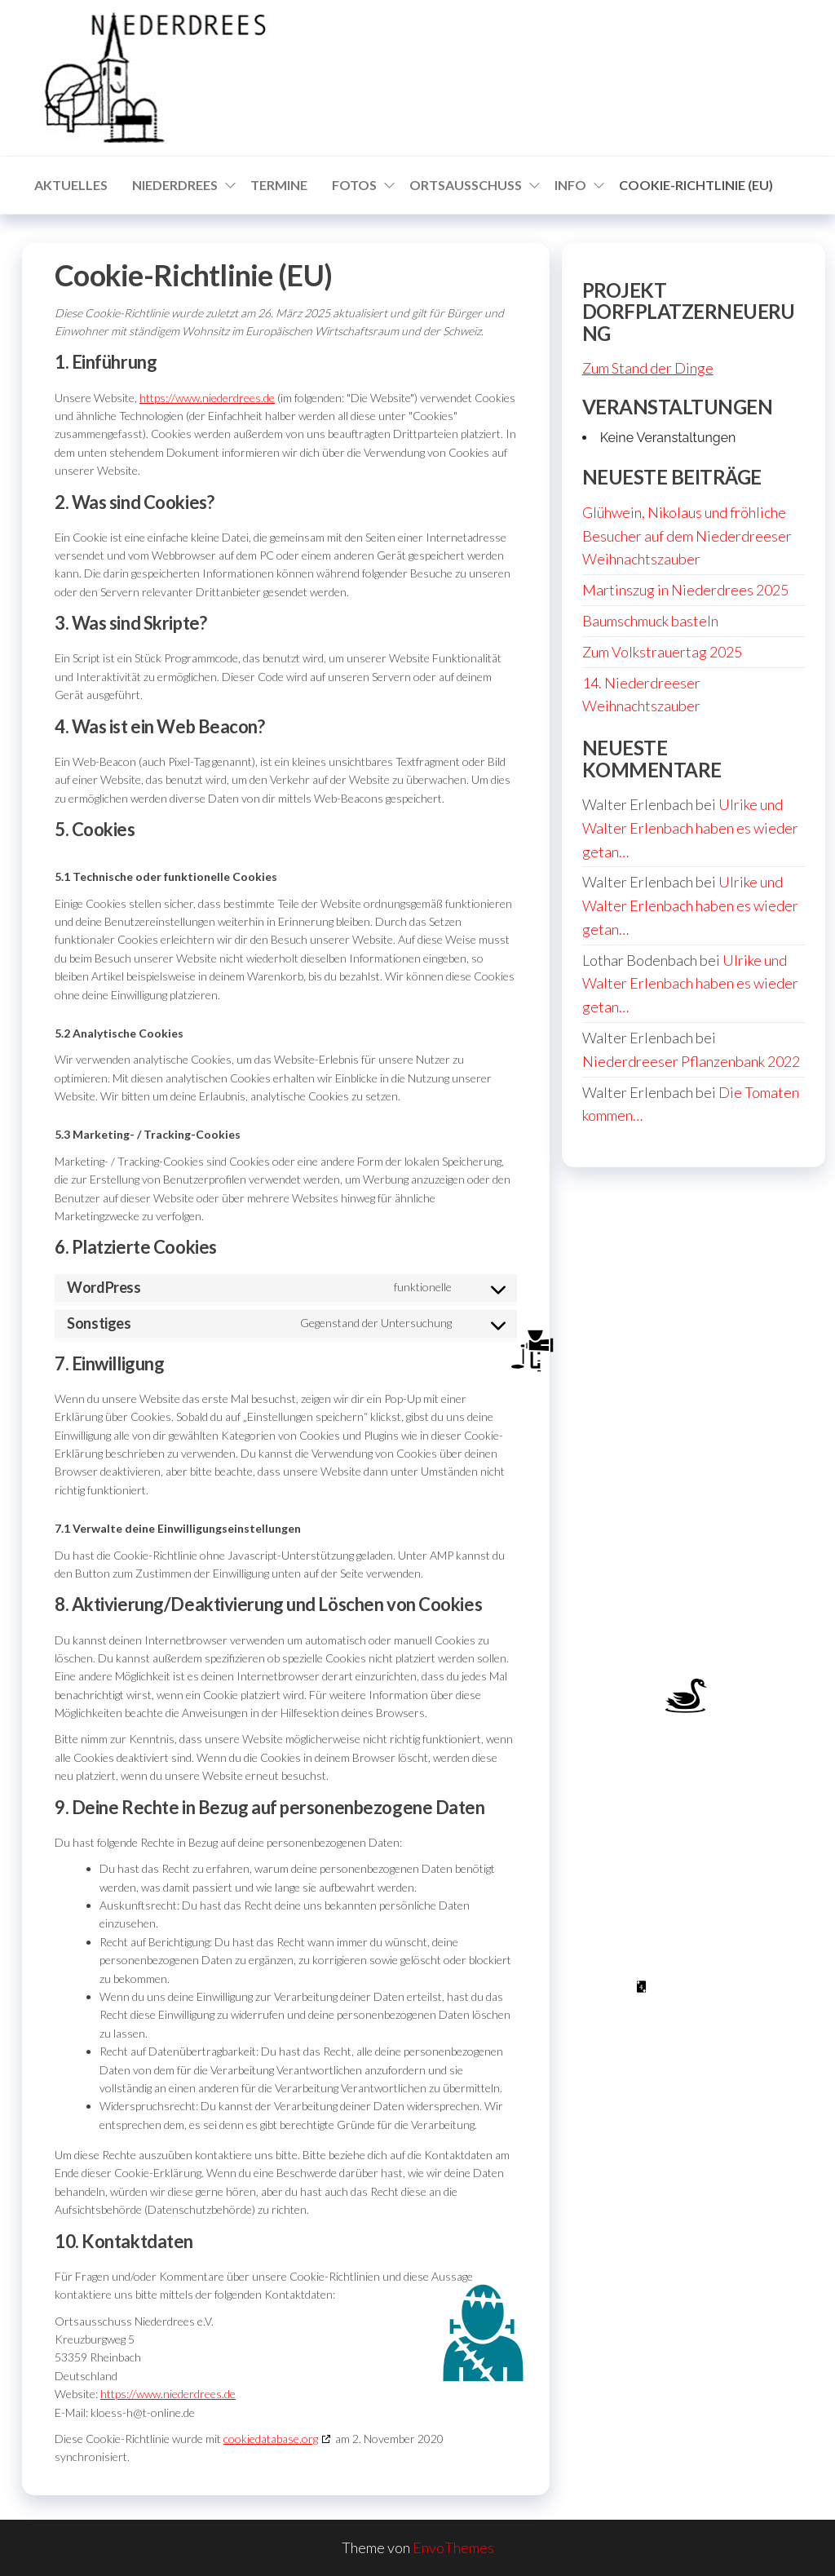 The width and height of the screenshot is (835, 2576). Describe the element at coordinates (532, 1351) in the screenshot. I see `select manual meat grinder tool or equipment` at that location.